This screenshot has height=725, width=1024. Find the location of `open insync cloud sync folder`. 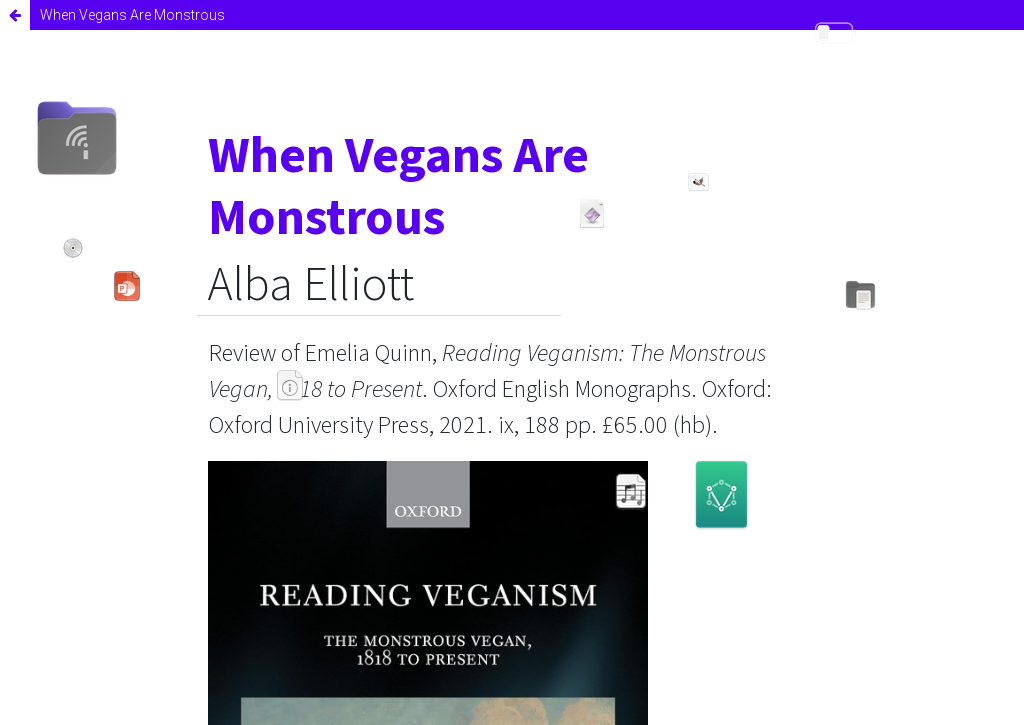

open insync cloud sync folder is located at coordinates (77, 138).